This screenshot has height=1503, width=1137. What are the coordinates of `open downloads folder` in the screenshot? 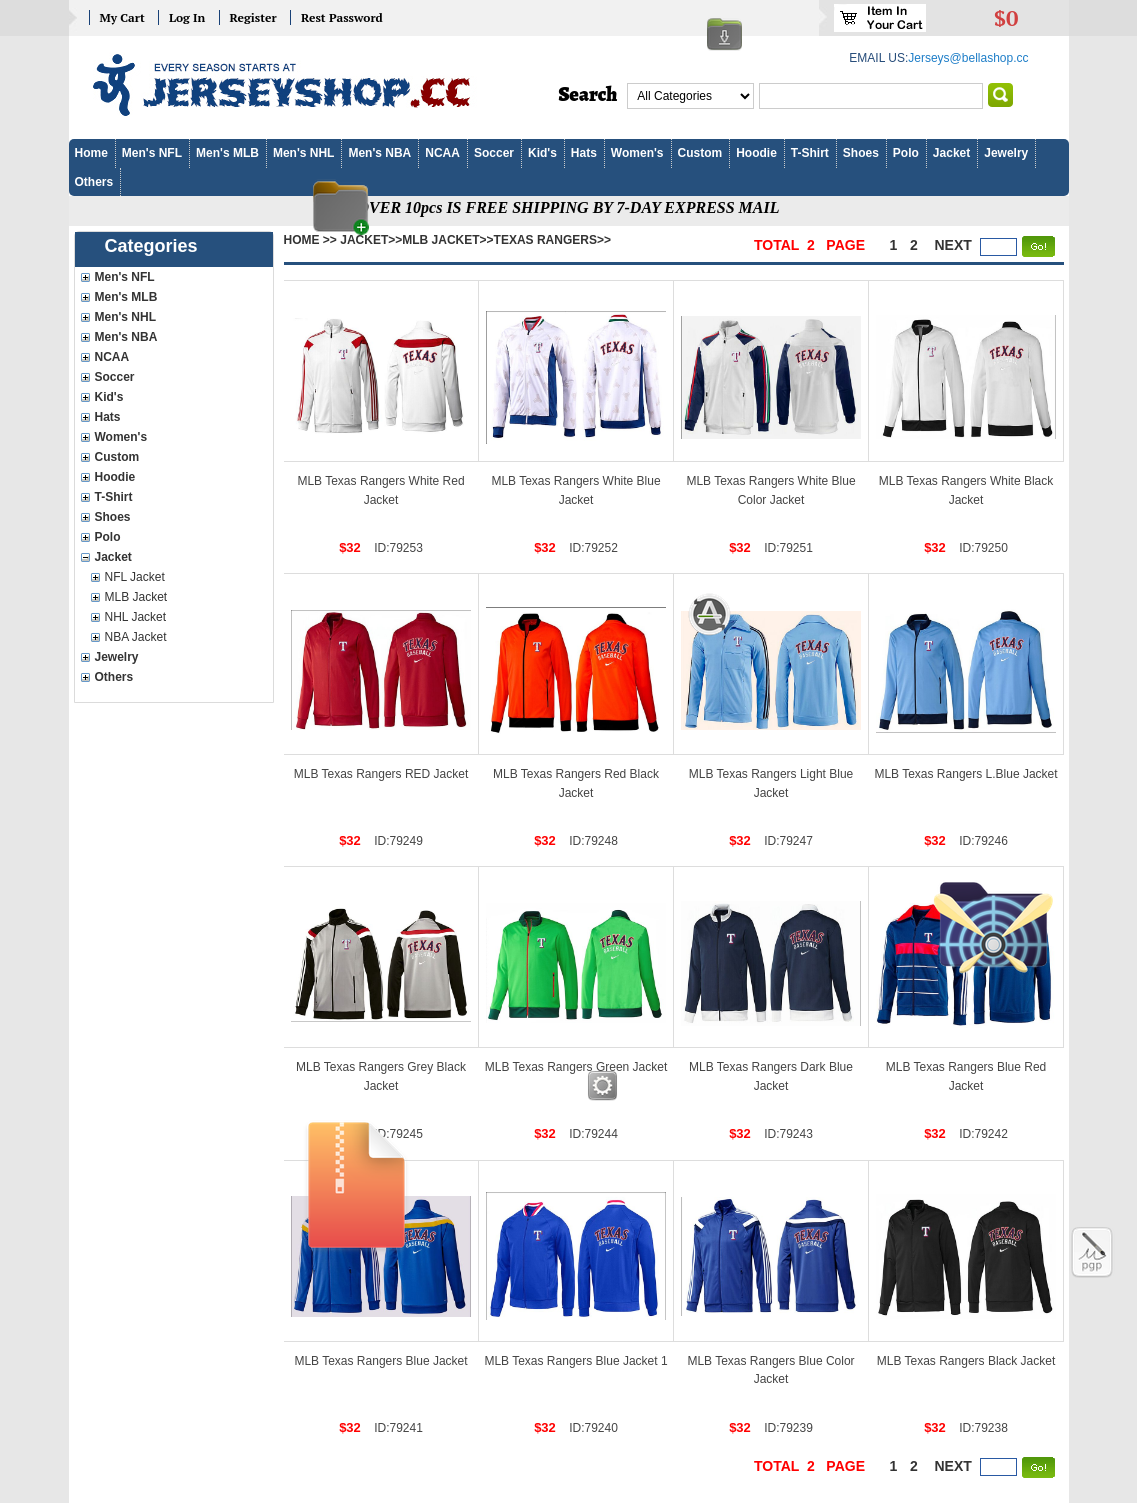 It's located at (724, 33).